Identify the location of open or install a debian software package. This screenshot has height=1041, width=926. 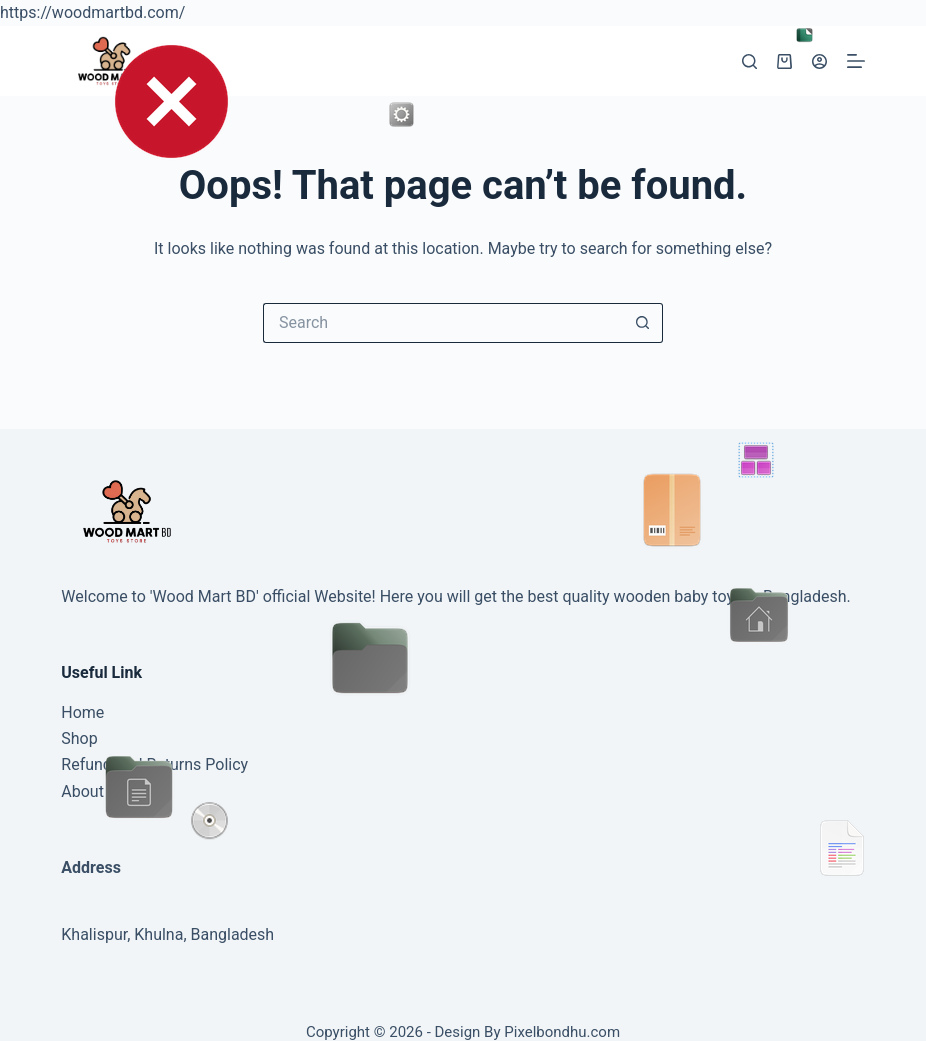
(672, 510).